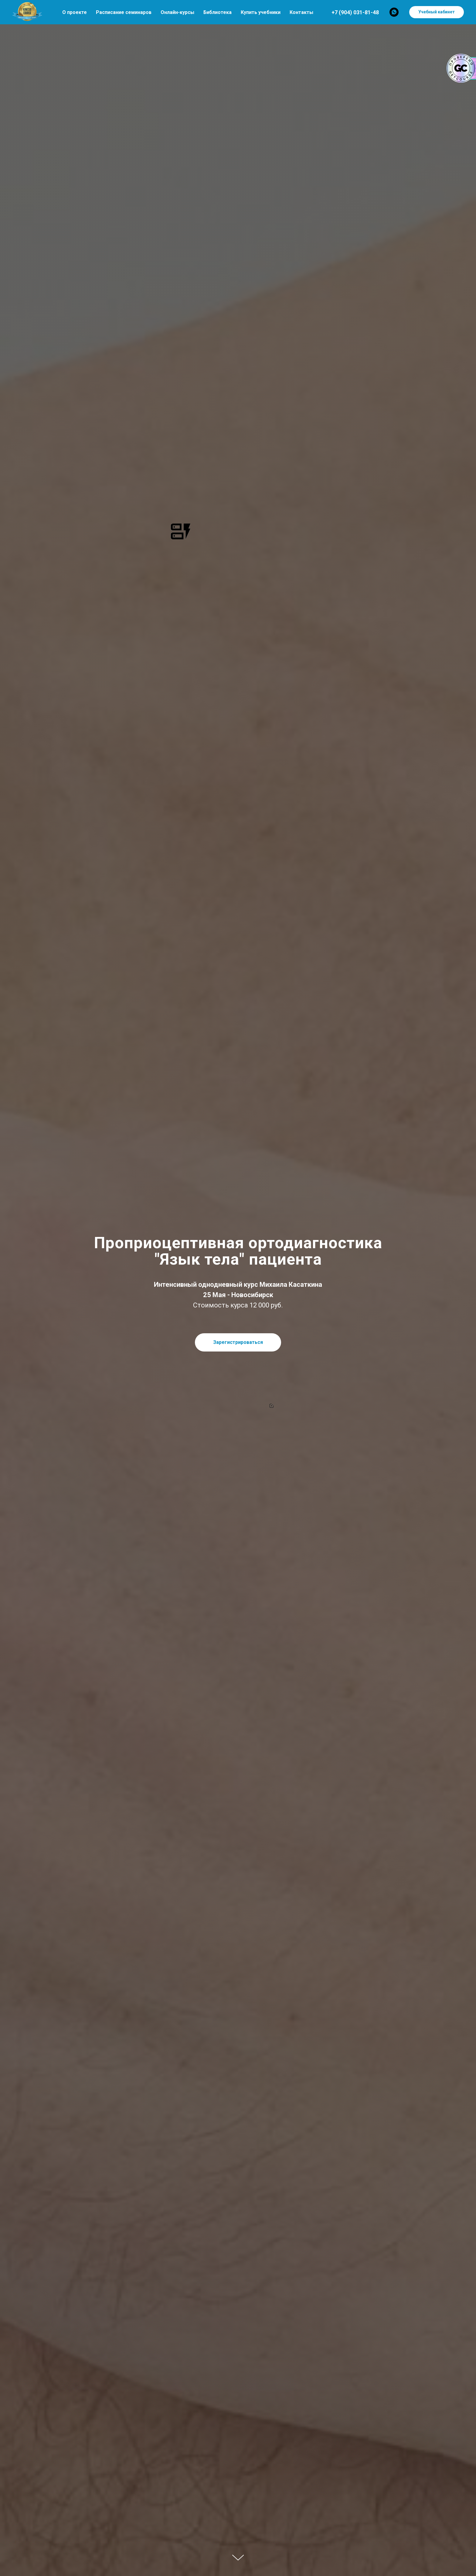 This screenshot has width=476, height=2576. I want to click on apply filters or effects to a photo, so click(271, 1406).